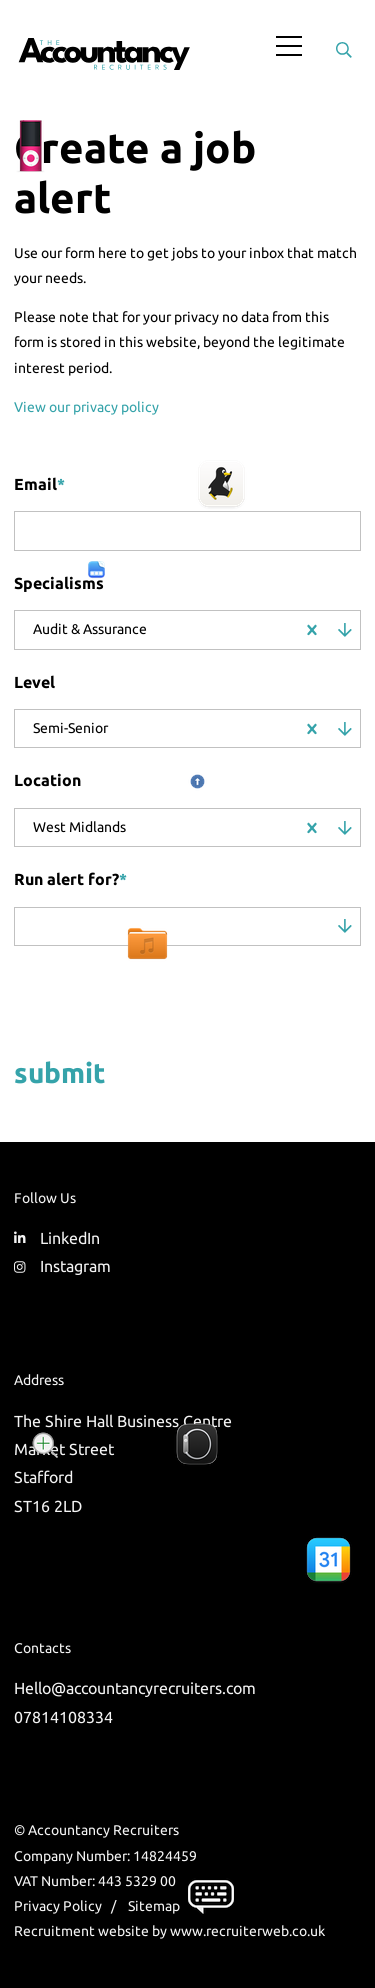 The height and width of the screenshot is (1988, 375). Describe the element at coordinates (45, 1445) in the screenshot. I see `zoom in on the current view` at that location.